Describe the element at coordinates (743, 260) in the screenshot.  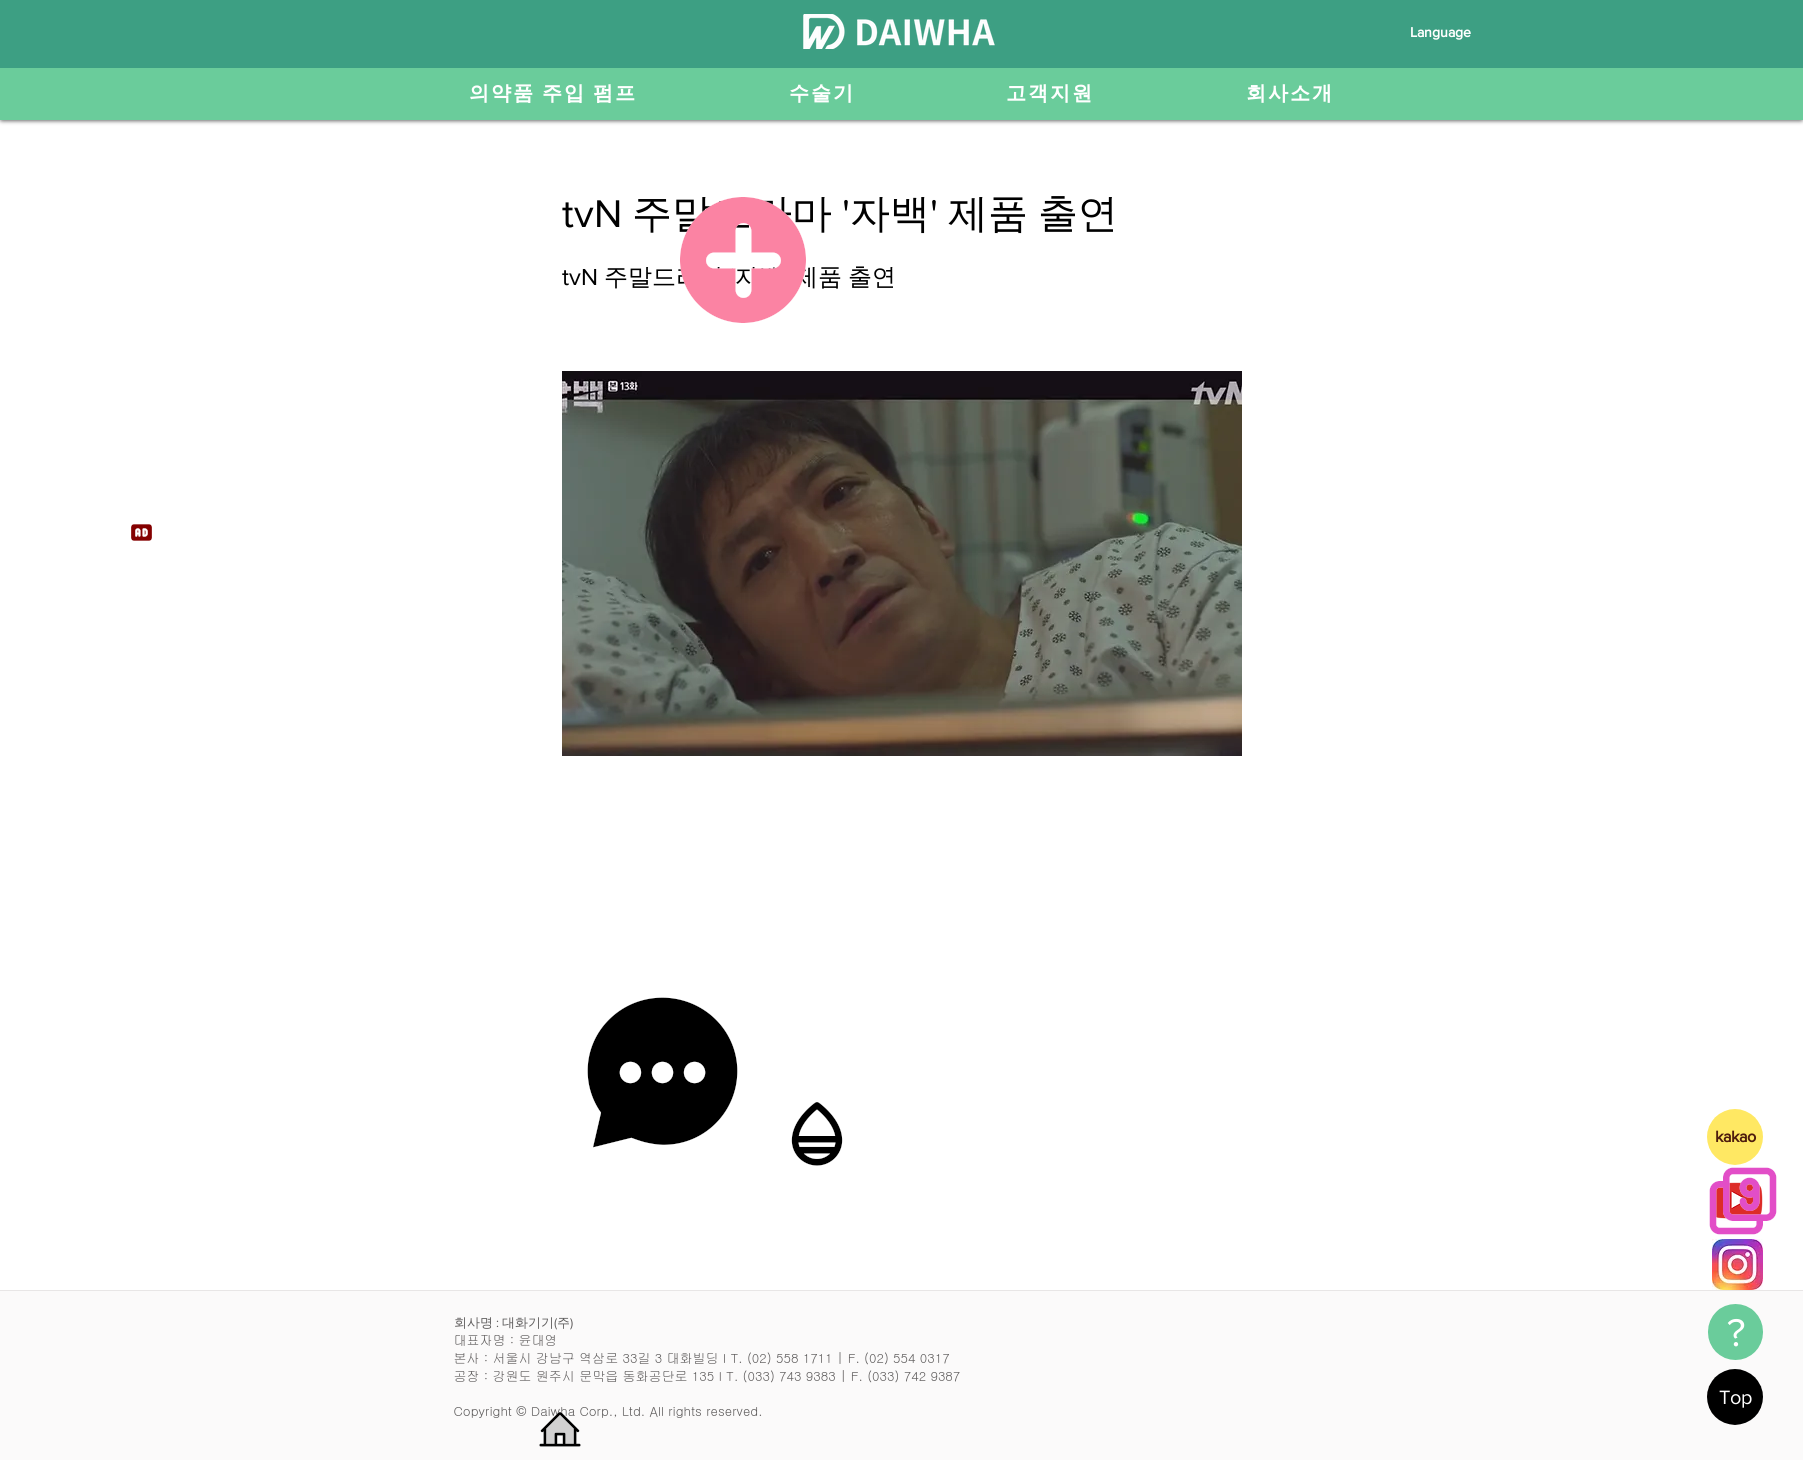
I see `add a new item to your feed` at that location.